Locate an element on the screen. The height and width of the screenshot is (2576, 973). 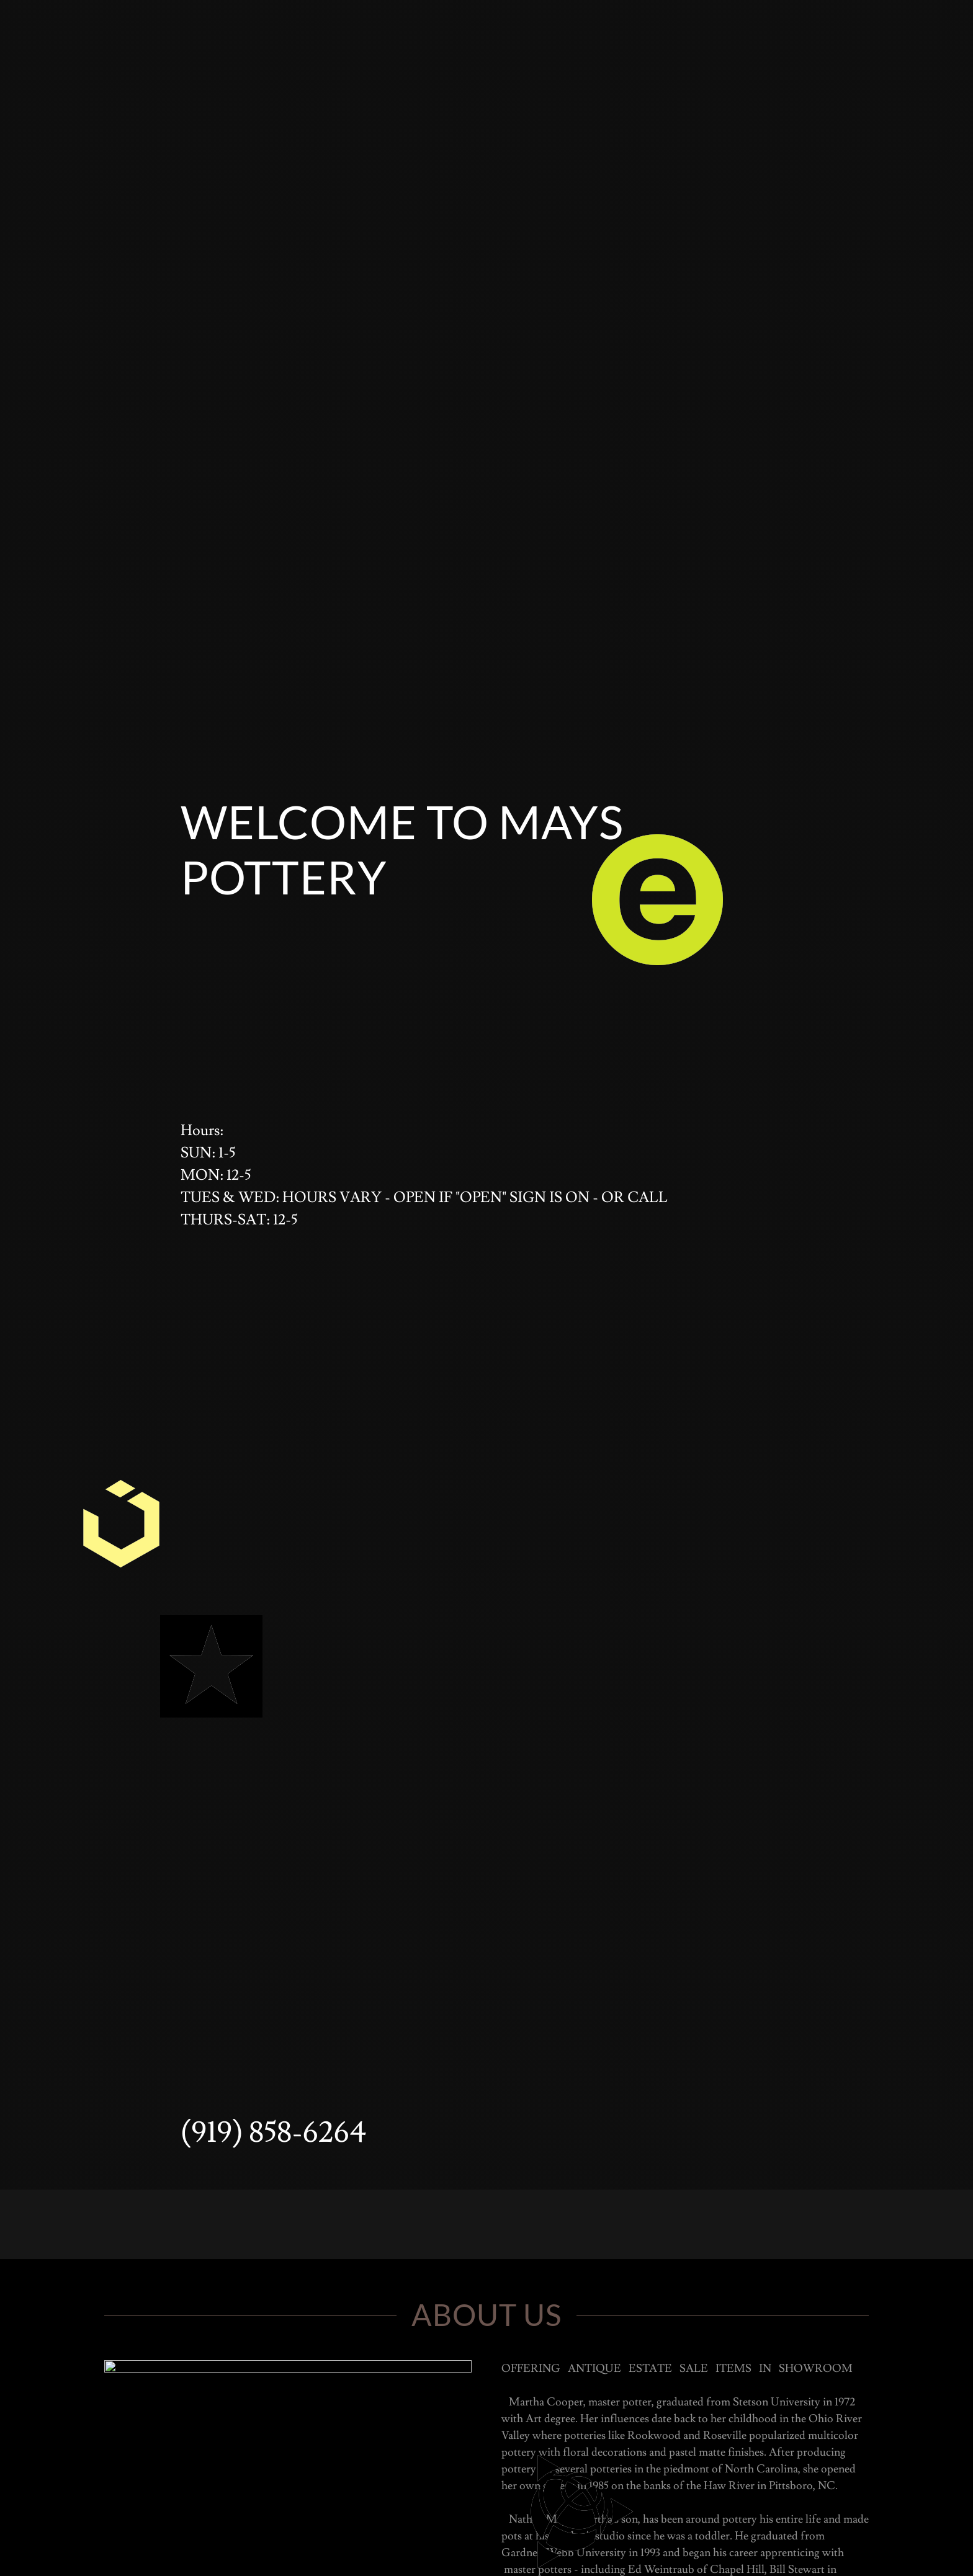
UIkit framework logo is located at coordinates (121, 1523).